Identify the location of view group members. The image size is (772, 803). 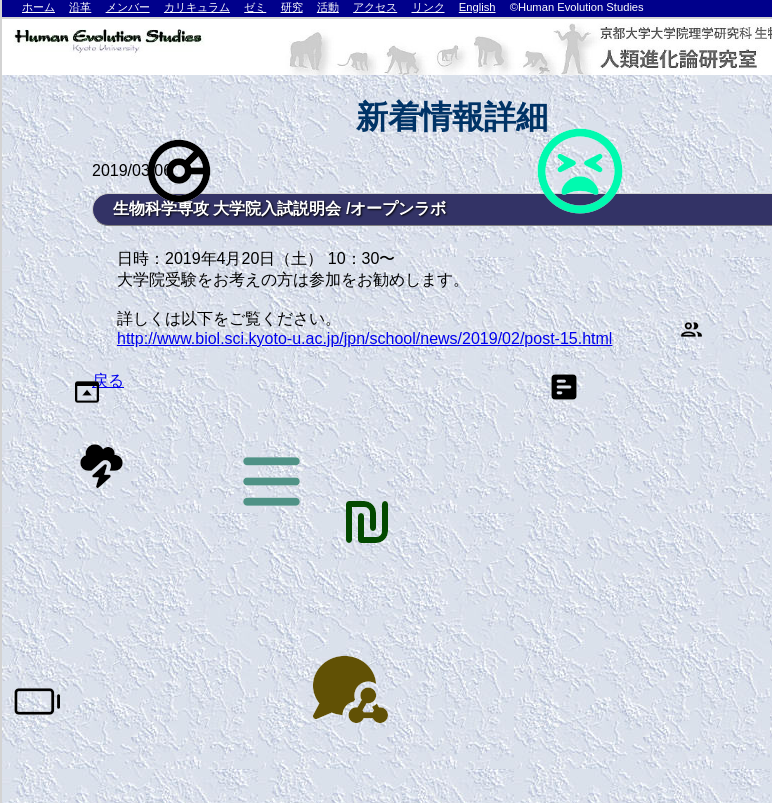
(691, 329).